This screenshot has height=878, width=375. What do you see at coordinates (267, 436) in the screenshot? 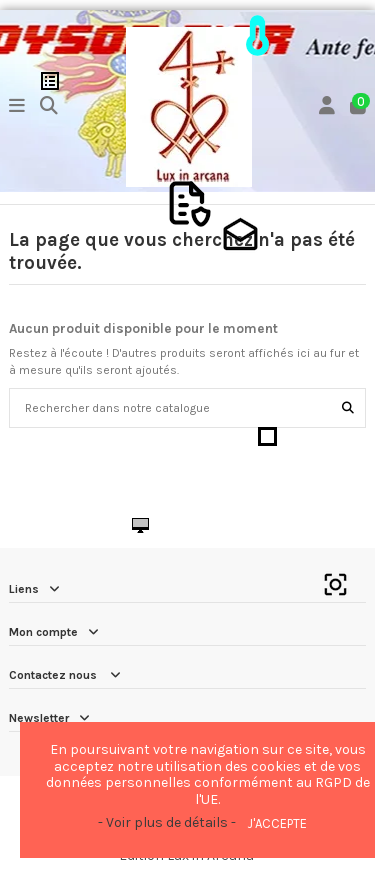
I see `stop media playback` at bounding box center [267, 436].